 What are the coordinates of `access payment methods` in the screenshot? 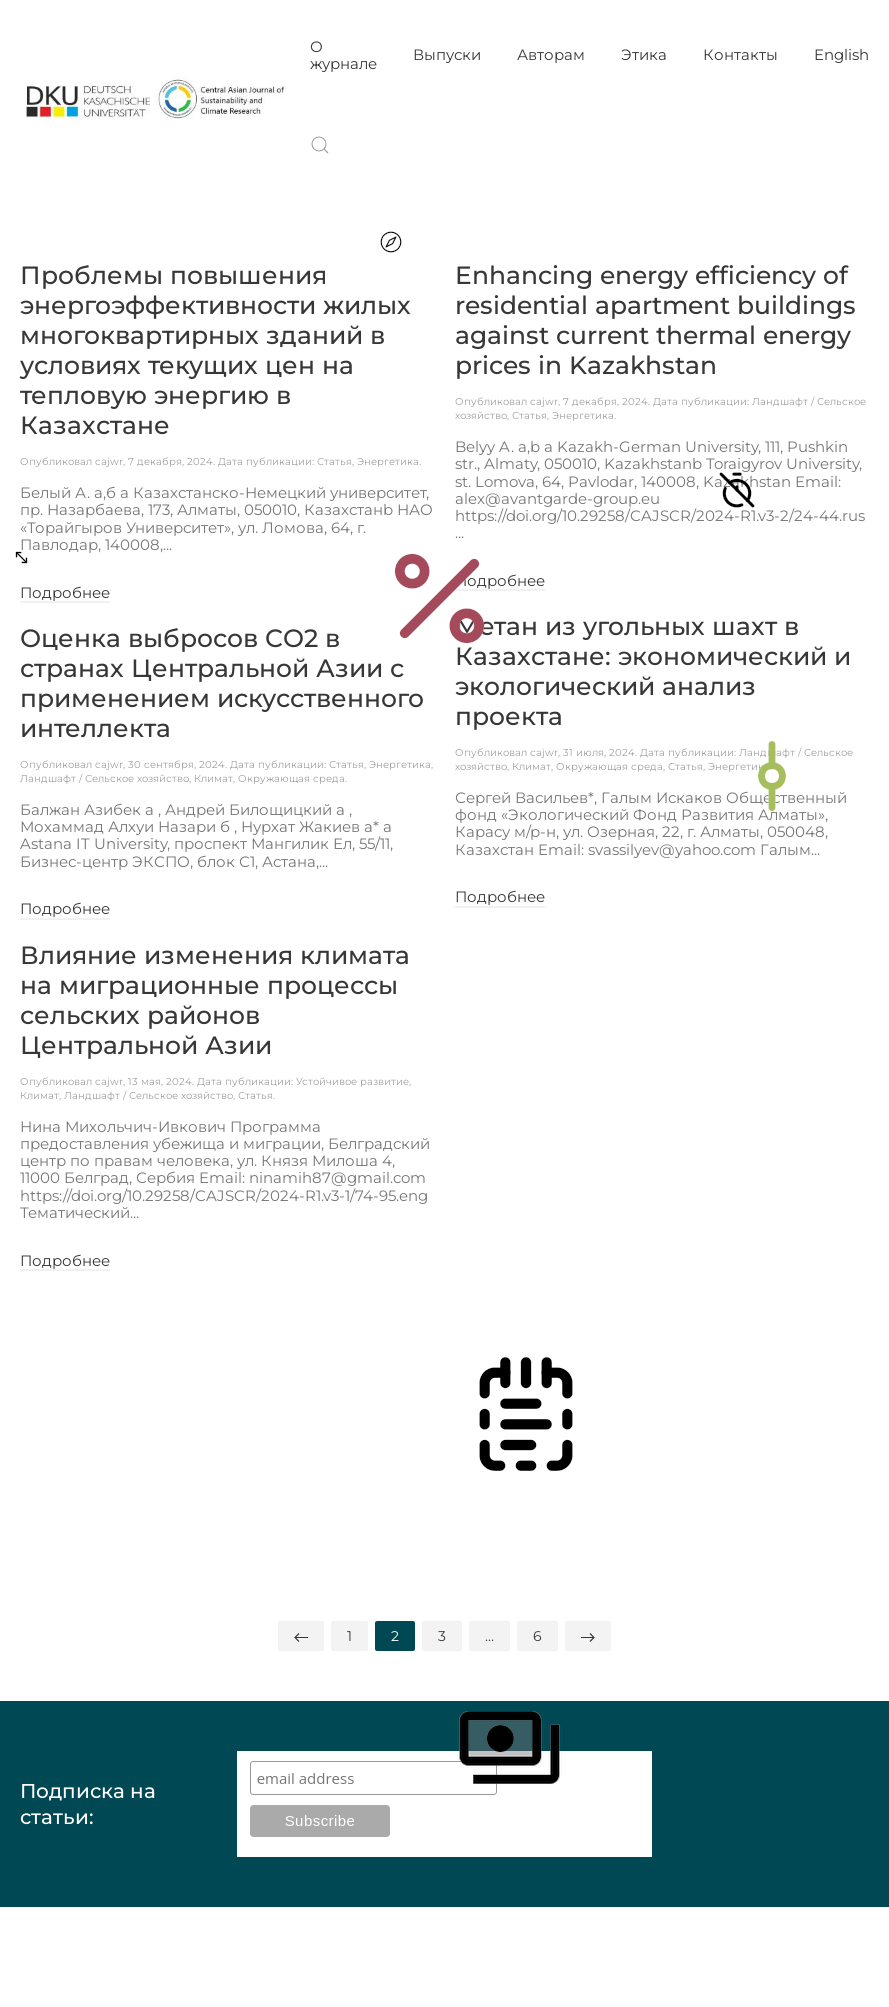 It's located at (509, 1747).